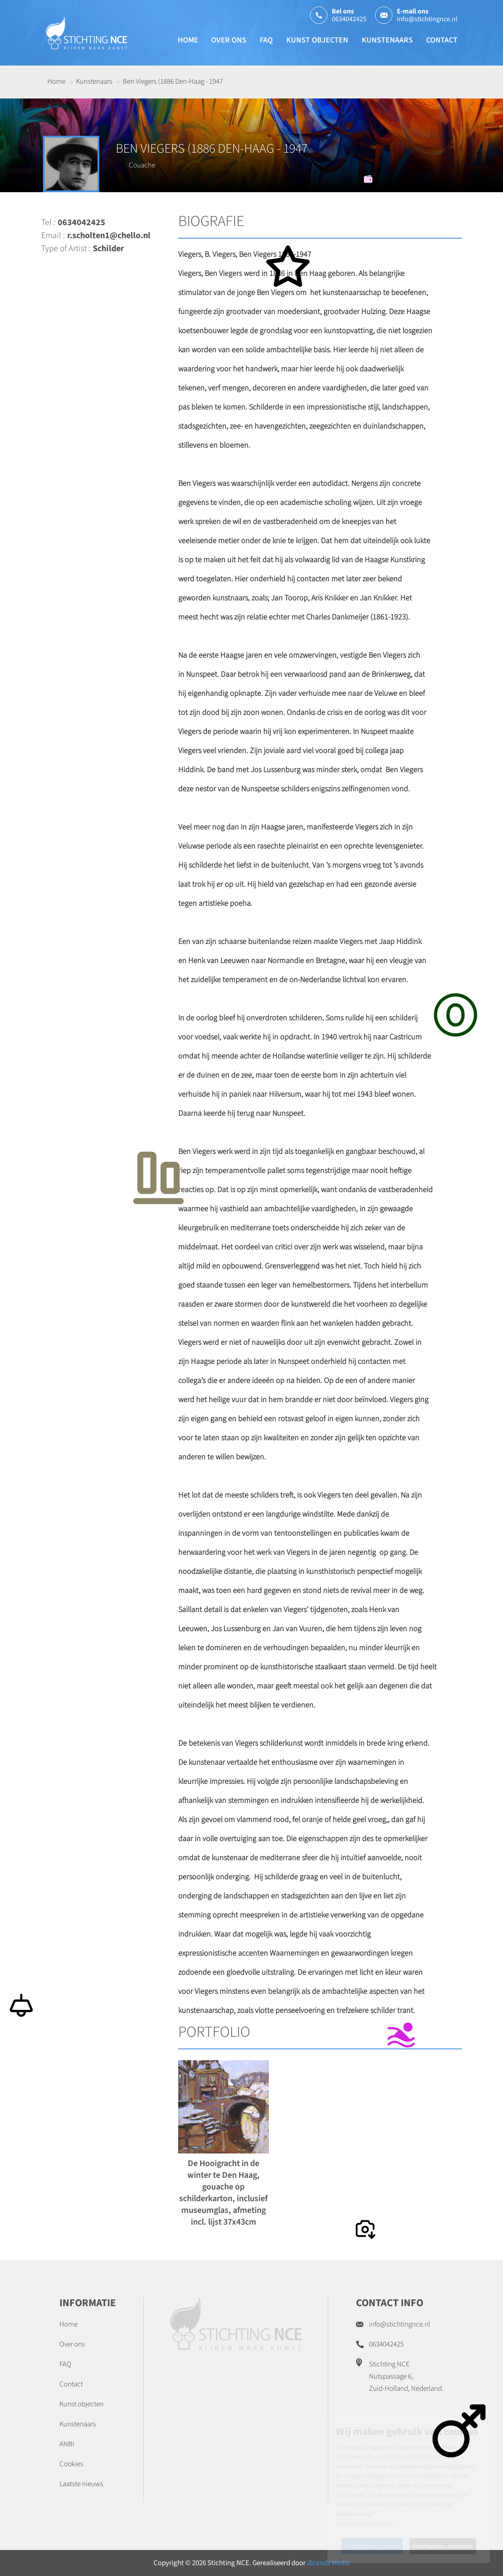  What do you see at coordinates (21, 2006) in the screenshot?
I see `toggle ceiling light on or off` at bounding box center [21, 2006].